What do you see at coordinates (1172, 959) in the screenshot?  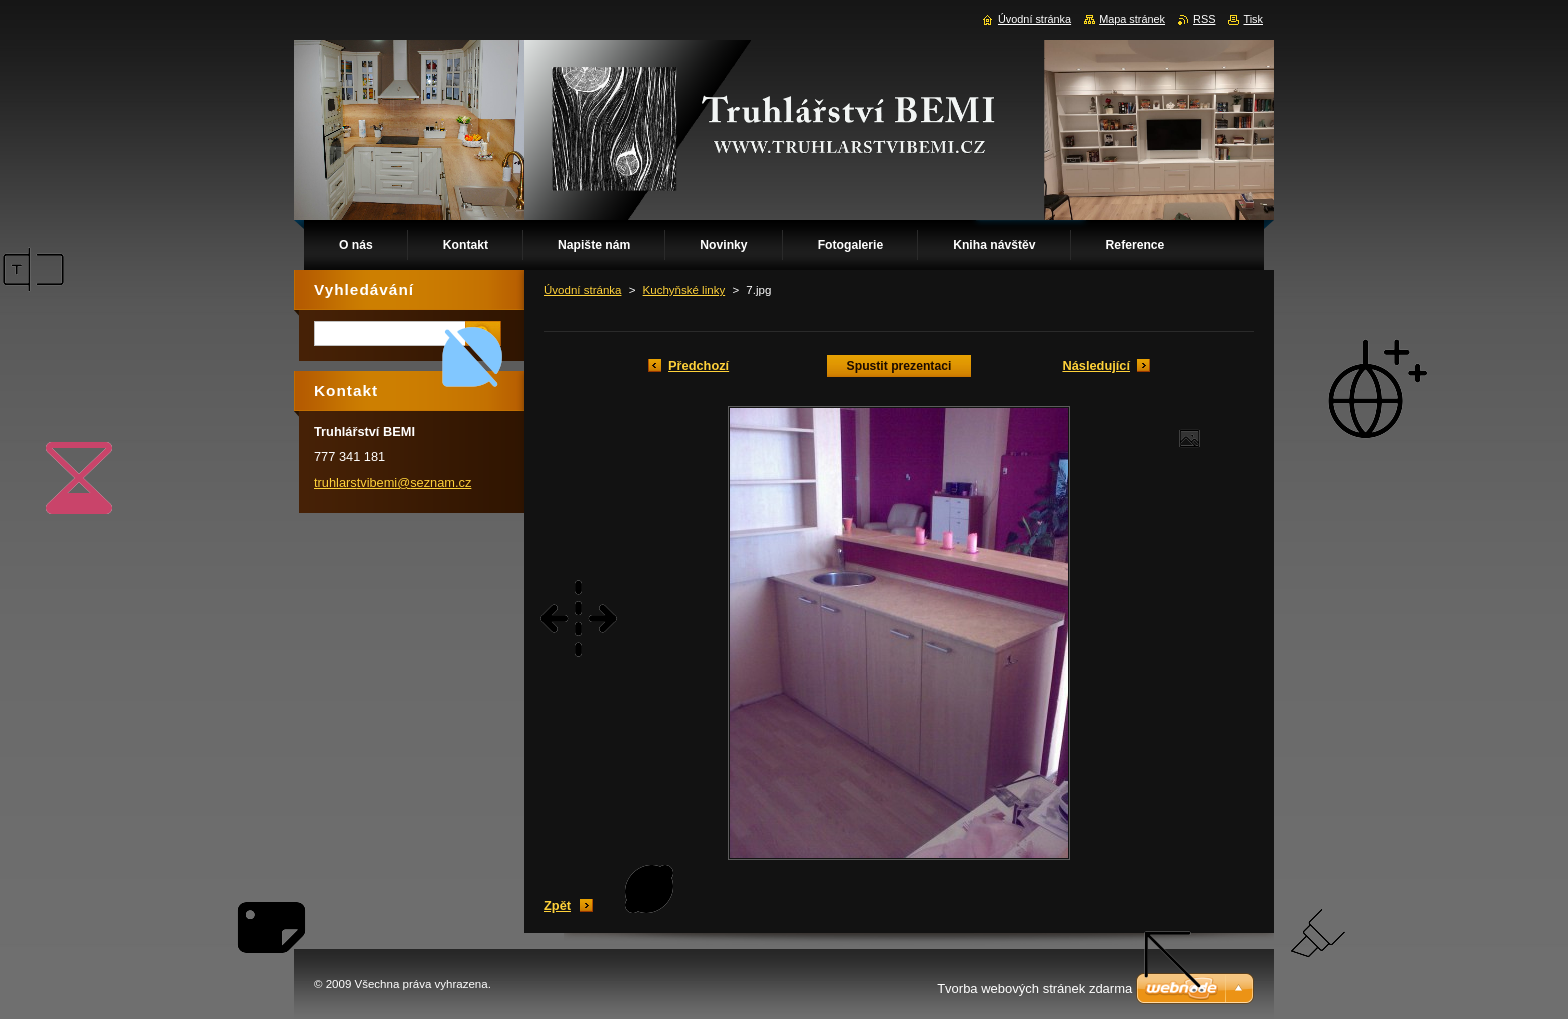 I see `navigate back to previous screen` at bounding box center [1172, 959].